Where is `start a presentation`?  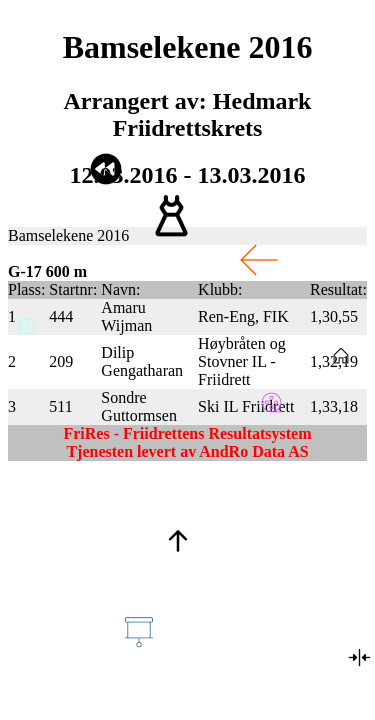 start a presentation is located at coordinates (139, 630).